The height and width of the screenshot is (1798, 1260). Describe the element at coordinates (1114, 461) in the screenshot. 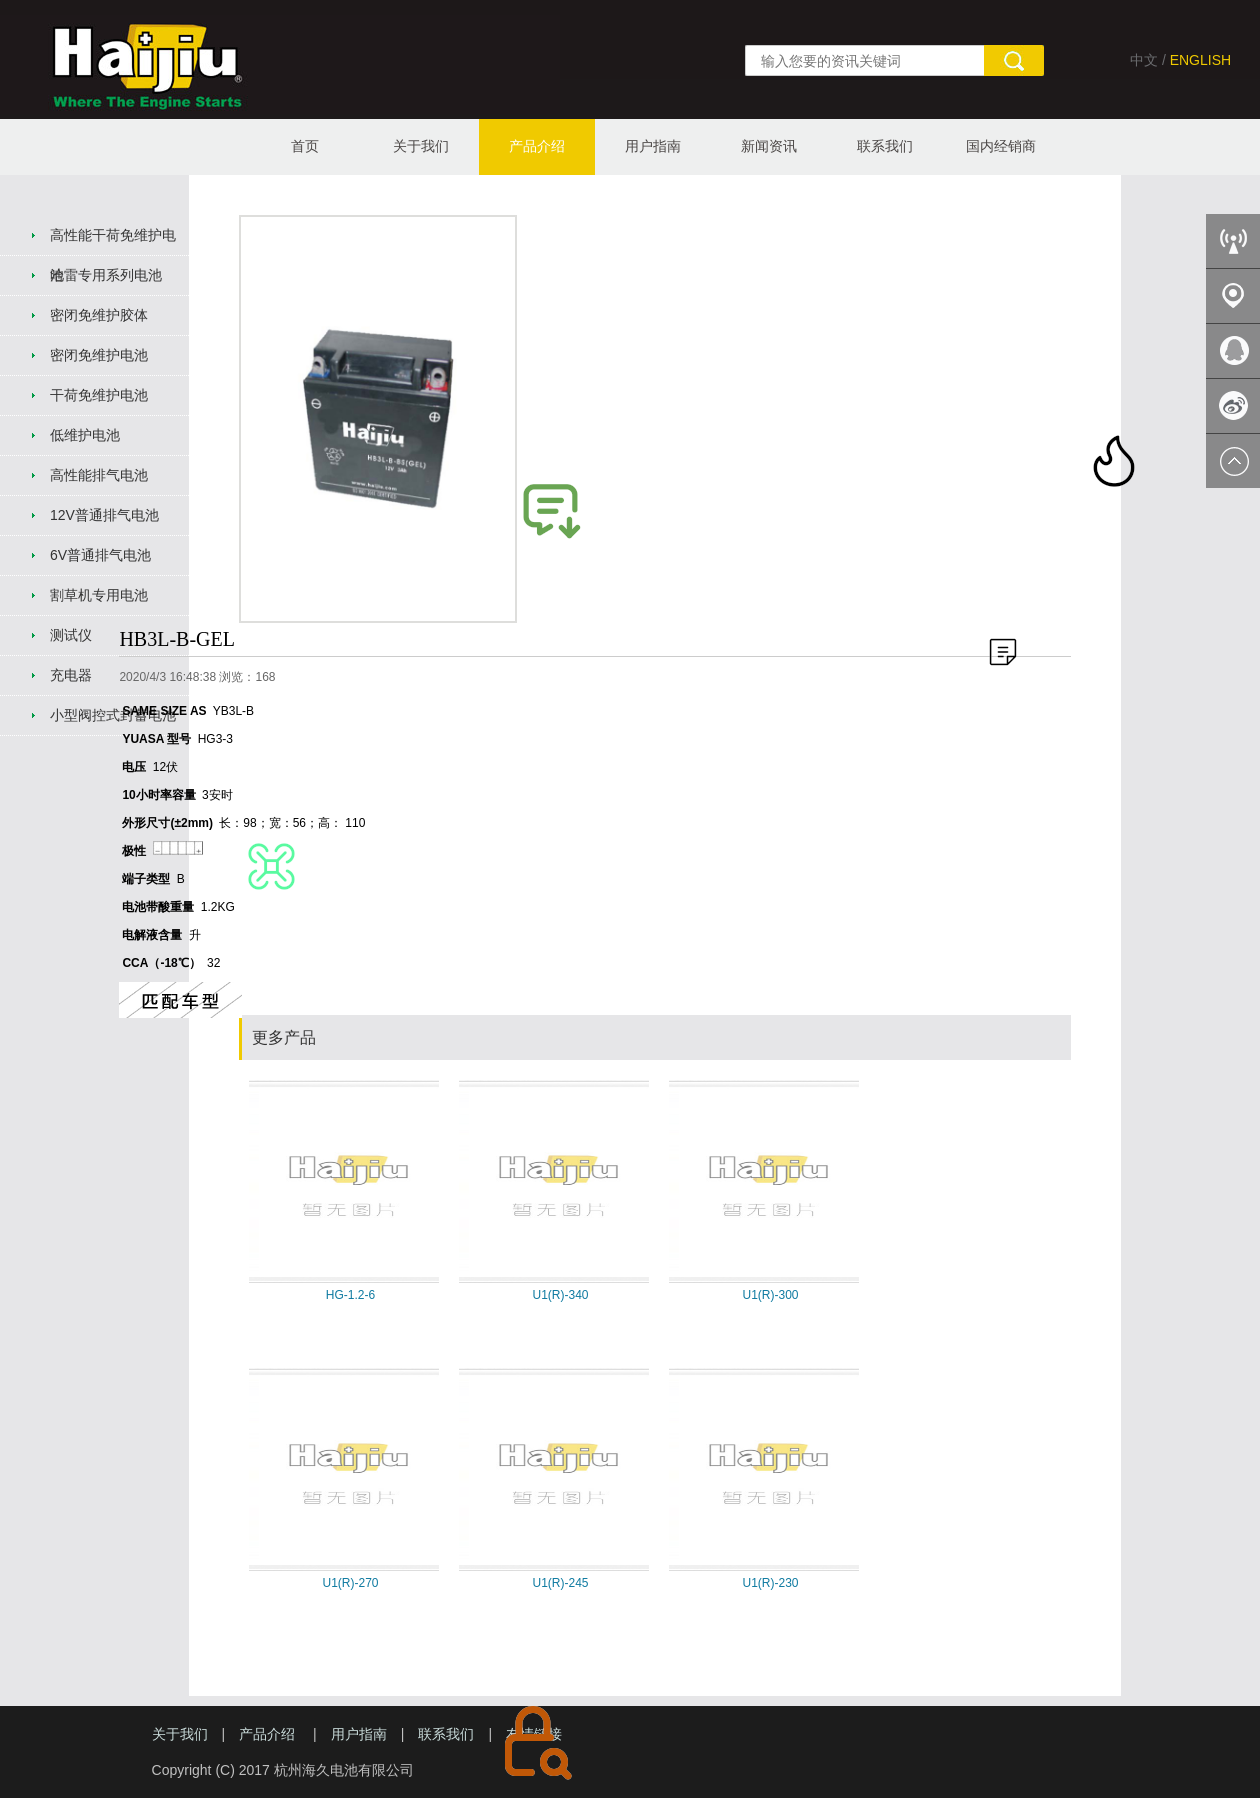

I see `view hot or trending content` at that location.